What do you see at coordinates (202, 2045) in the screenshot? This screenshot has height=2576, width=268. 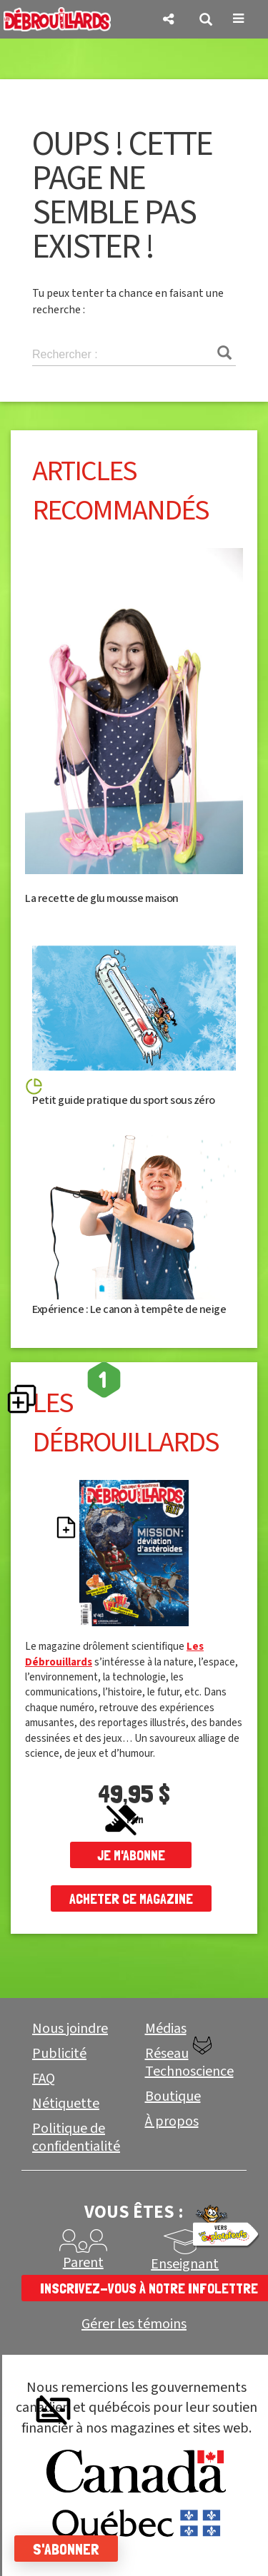 I see `open GitLab repository` at bounding box center [202, 2045].